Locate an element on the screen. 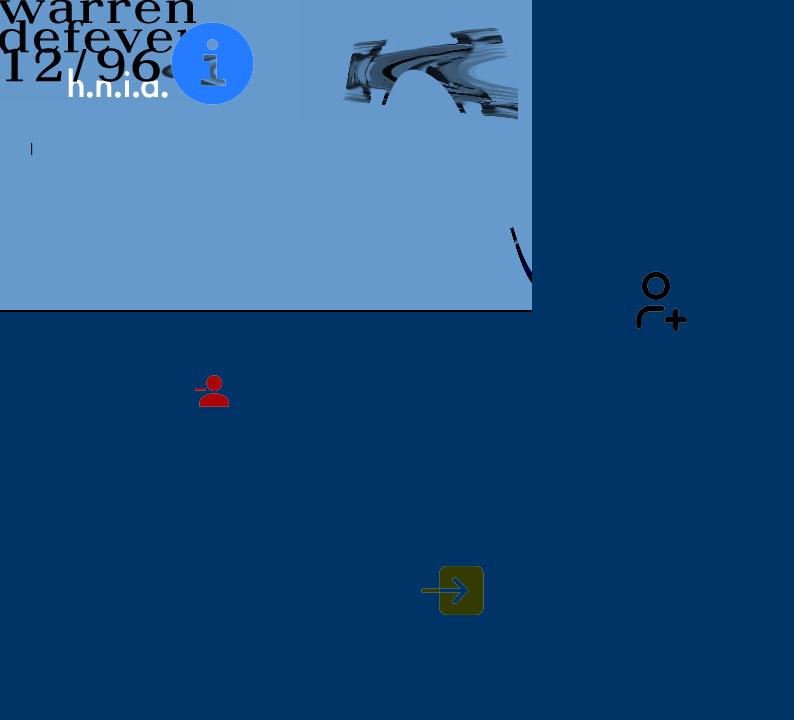 The width and height of the screenshot is (794, 720). log in or sign in to your account is located at coordinates (452, 590).